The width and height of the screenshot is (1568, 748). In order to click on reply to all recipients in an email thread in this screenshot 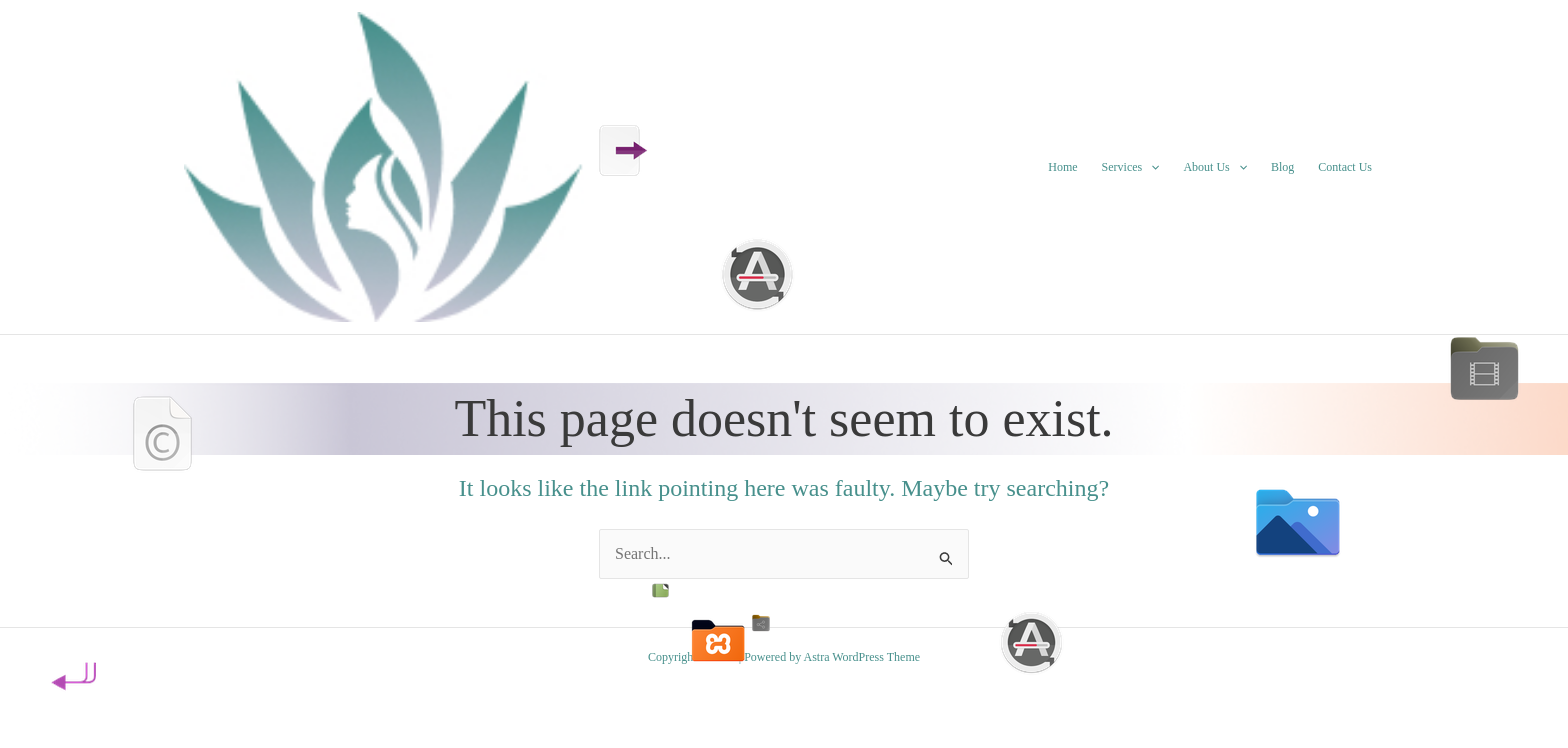, I will do `click(73, 673)`.